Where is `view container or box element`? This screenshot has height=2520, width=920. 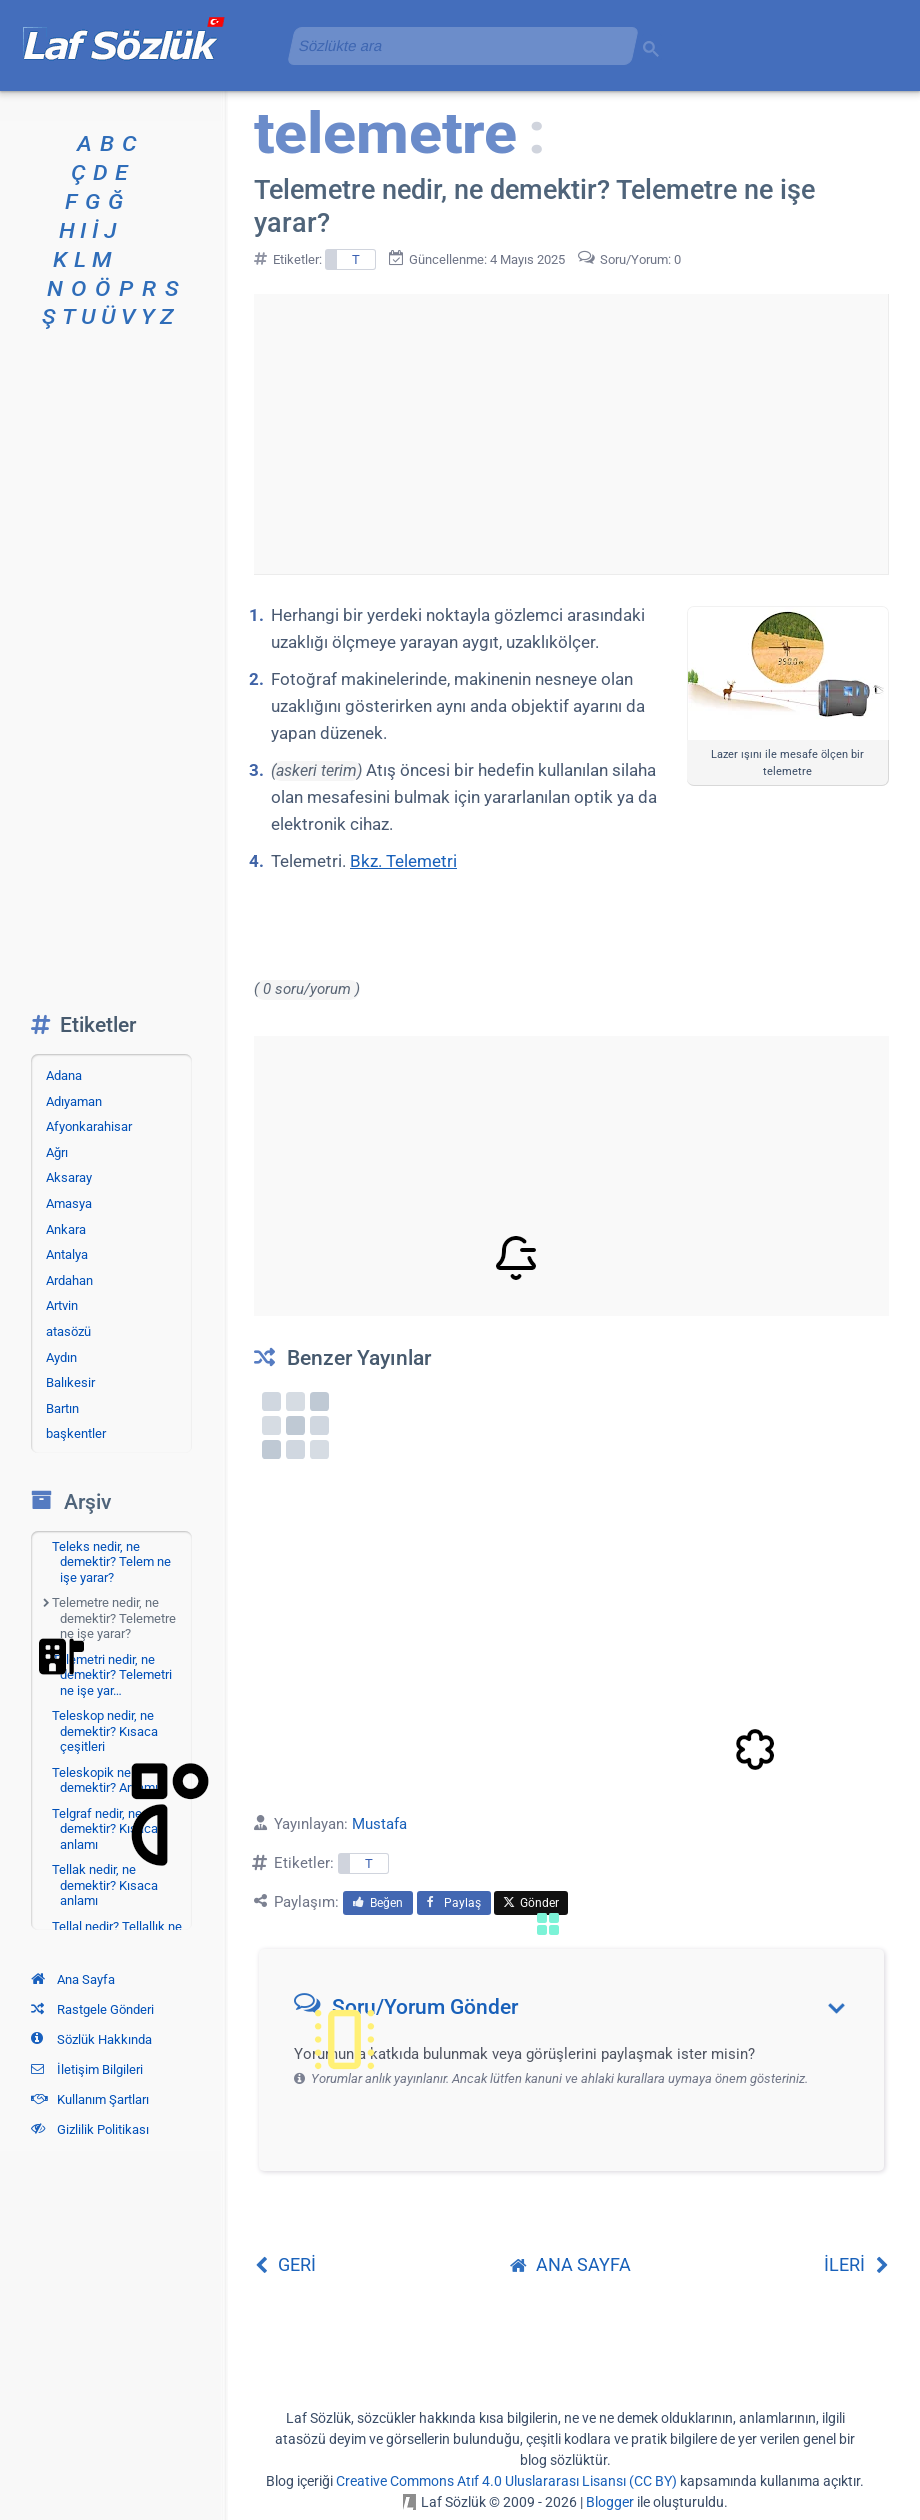
view container or box element is located at coordinates (344, 2039).